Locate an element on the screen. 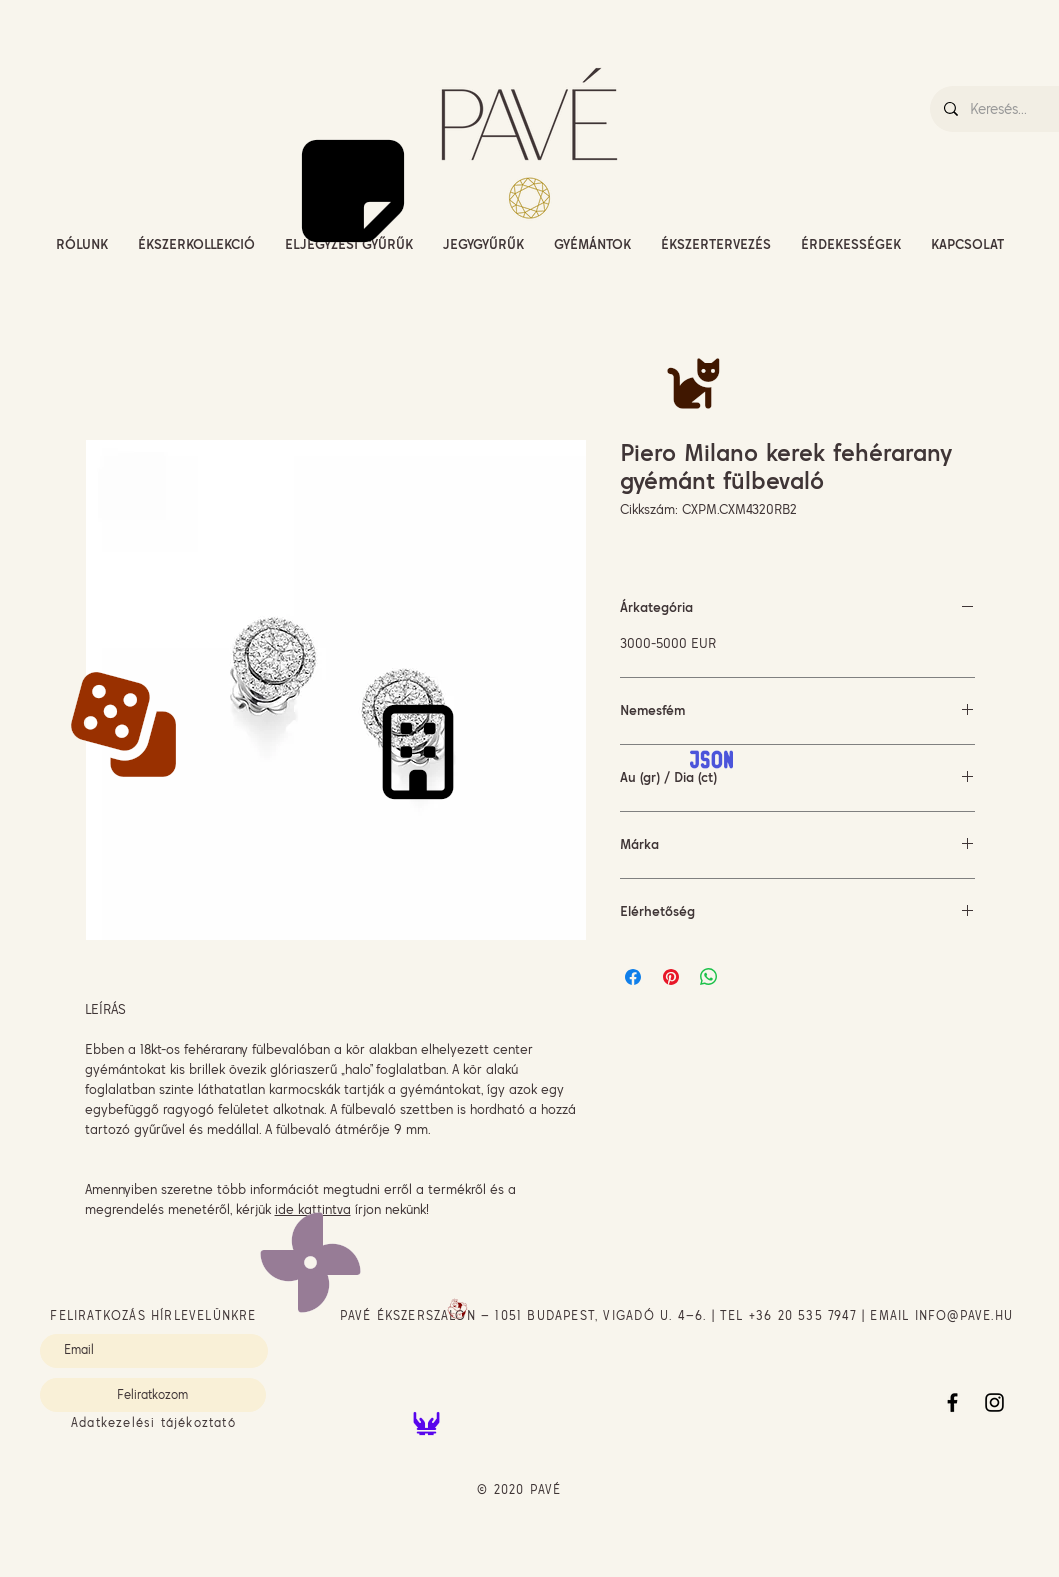 This screenshot has width=1059, height=1577. indicates restricted or bound user permissions is located at coordinates (426, 1423).